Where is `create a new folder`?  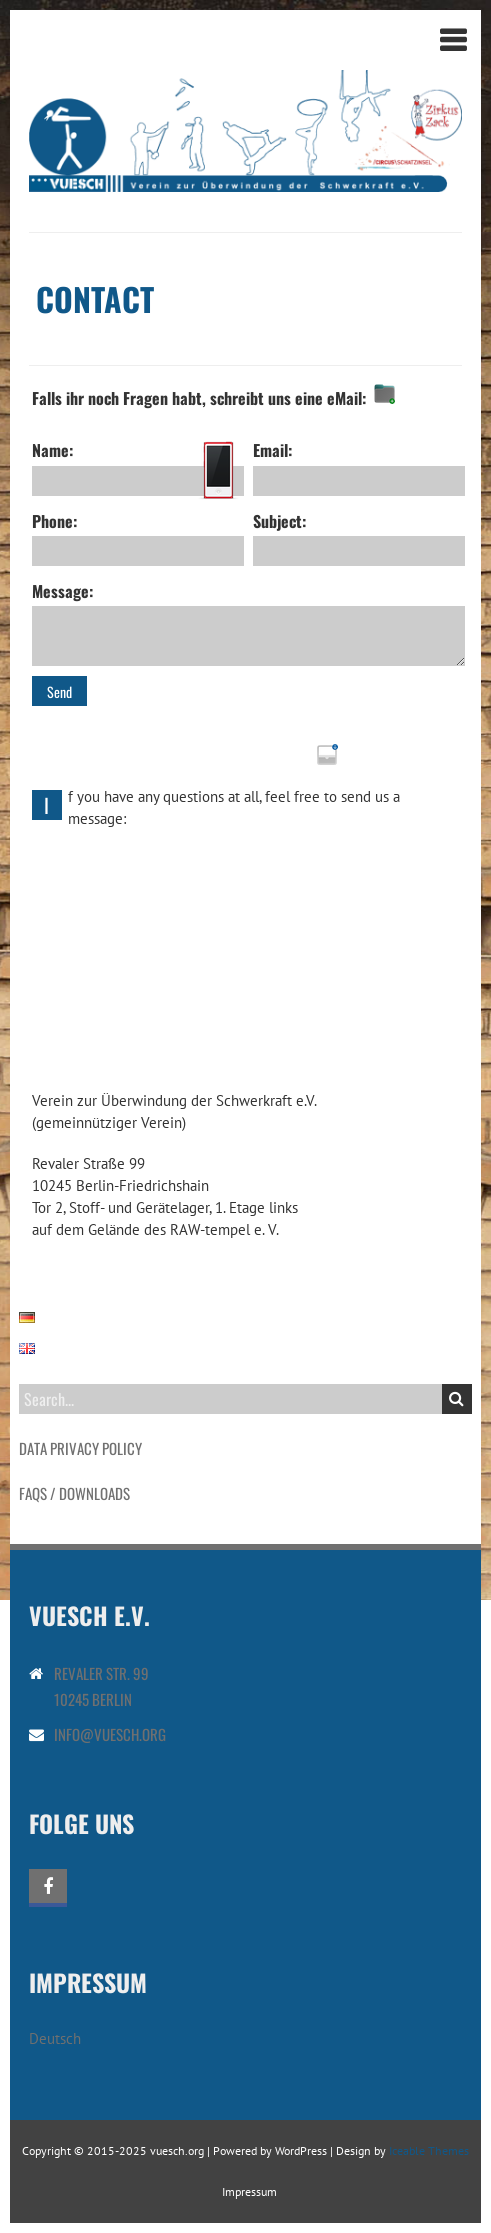
create a new folder is located at coordinates (384, 393).